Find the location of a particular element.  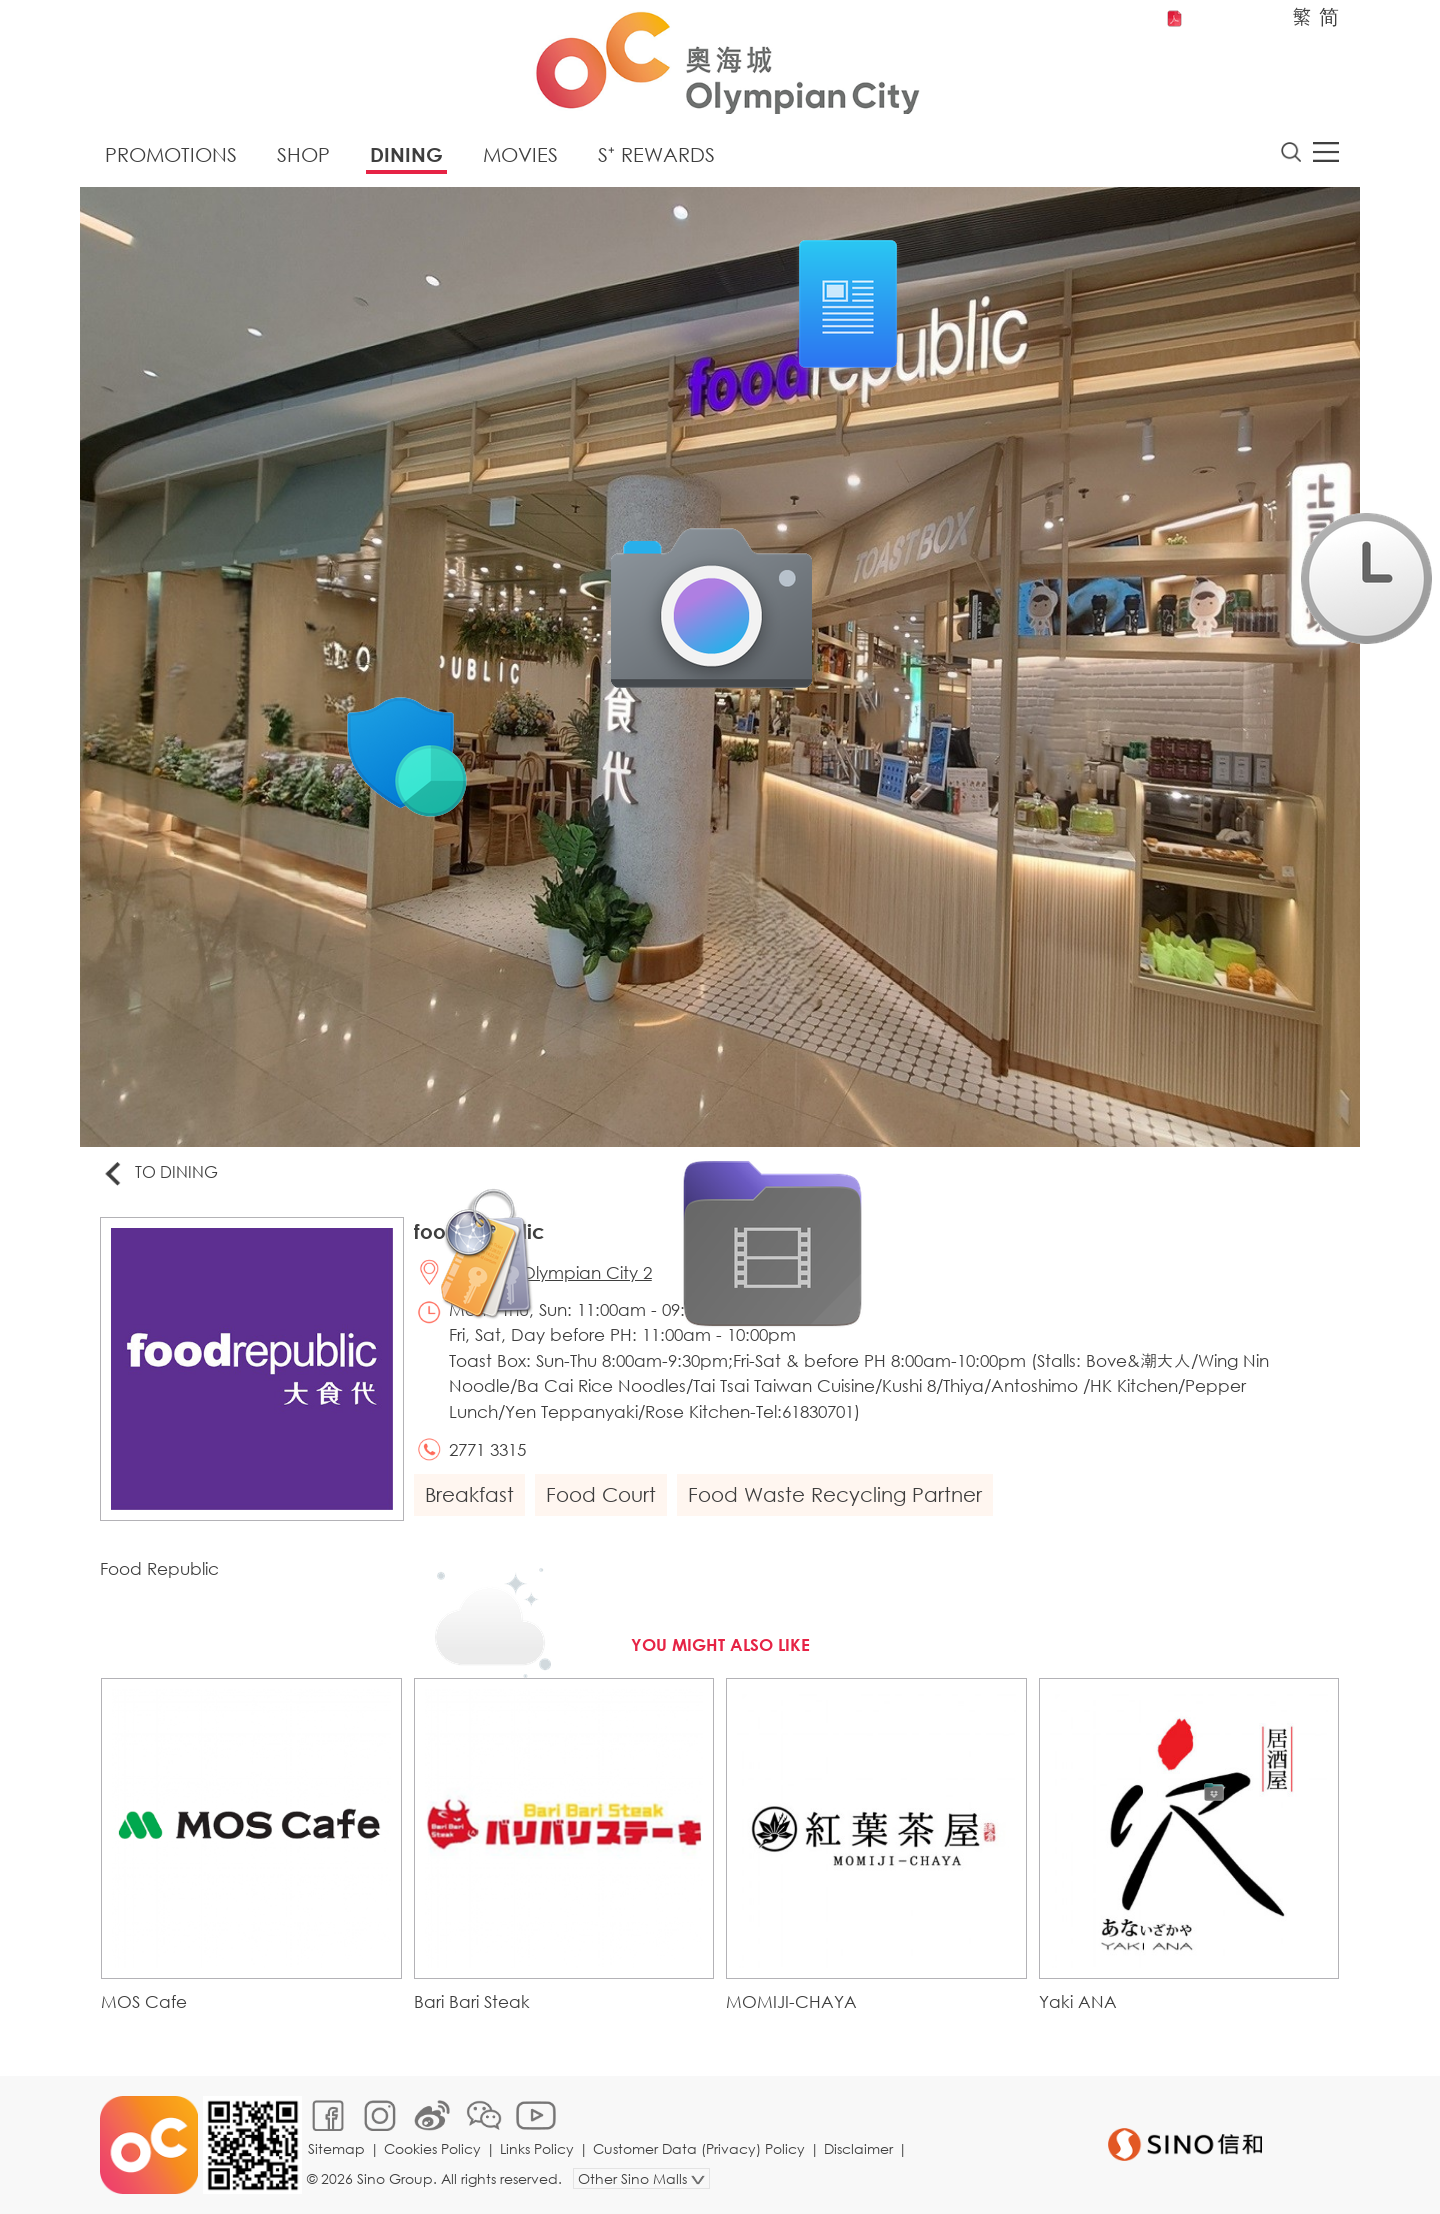

microsoft word template file is located at coordinates (848, 306).